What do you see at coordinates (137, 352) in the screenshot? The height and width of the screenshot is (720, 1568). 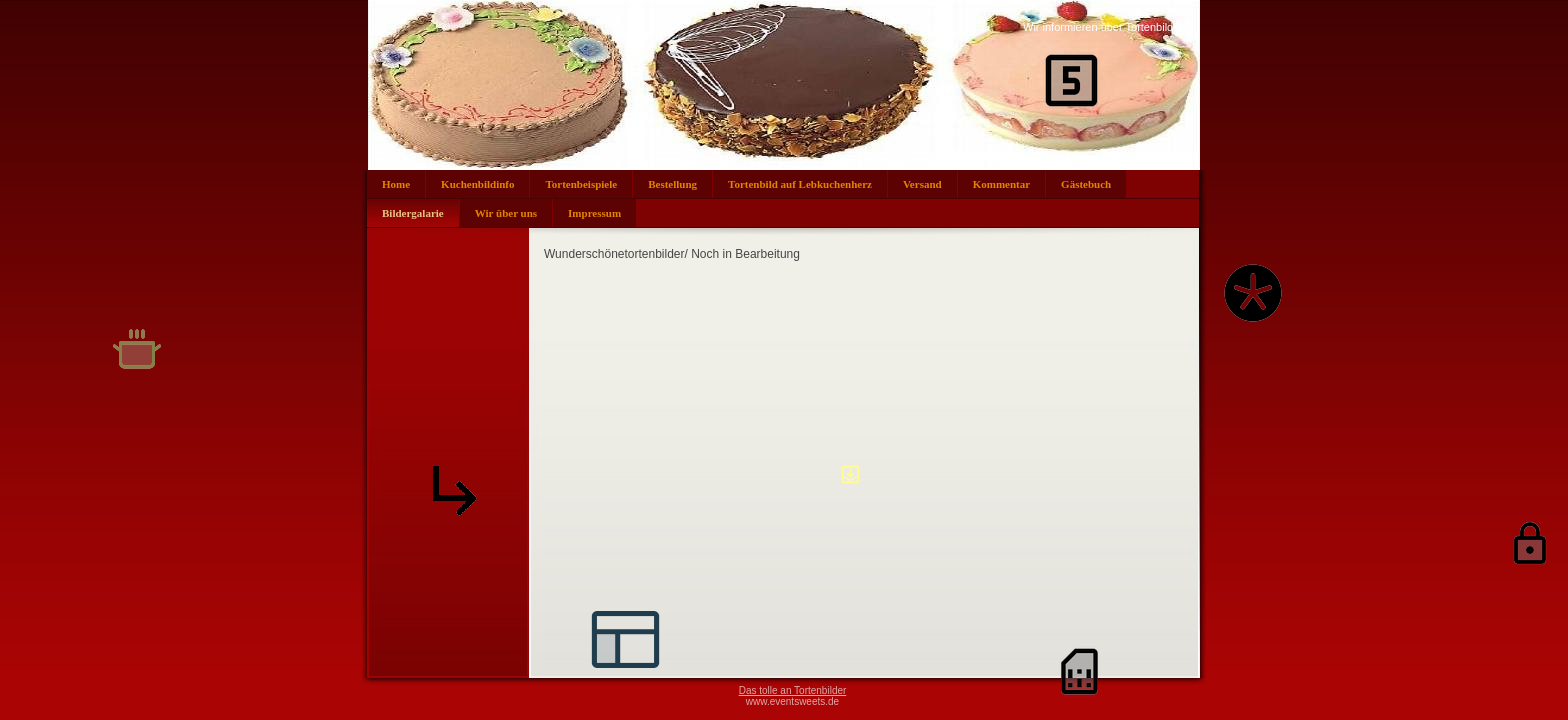 I see `access recipes or cooking features` at bounding box center [137, 352].